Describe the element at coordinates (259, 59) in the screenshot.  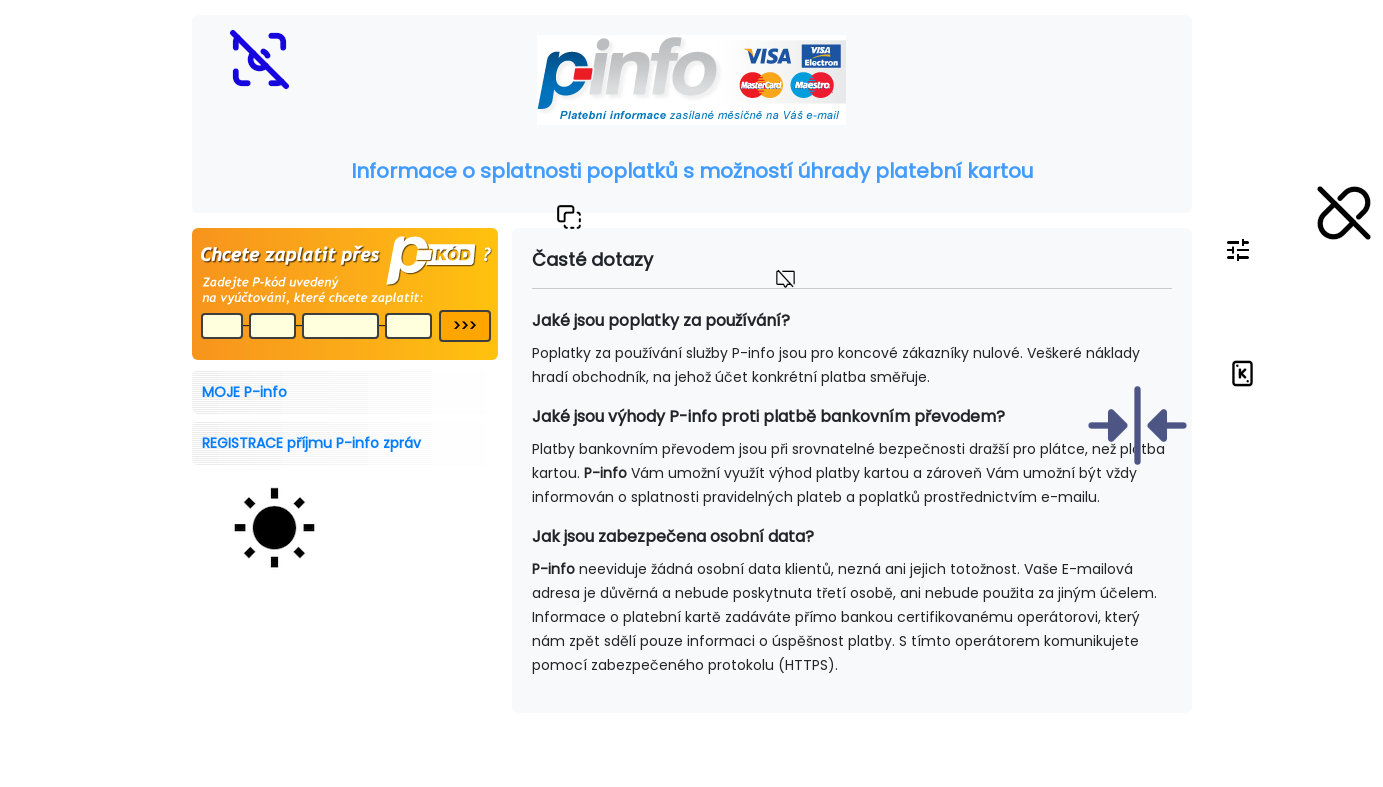
I see `screen capture disabled` at that location.